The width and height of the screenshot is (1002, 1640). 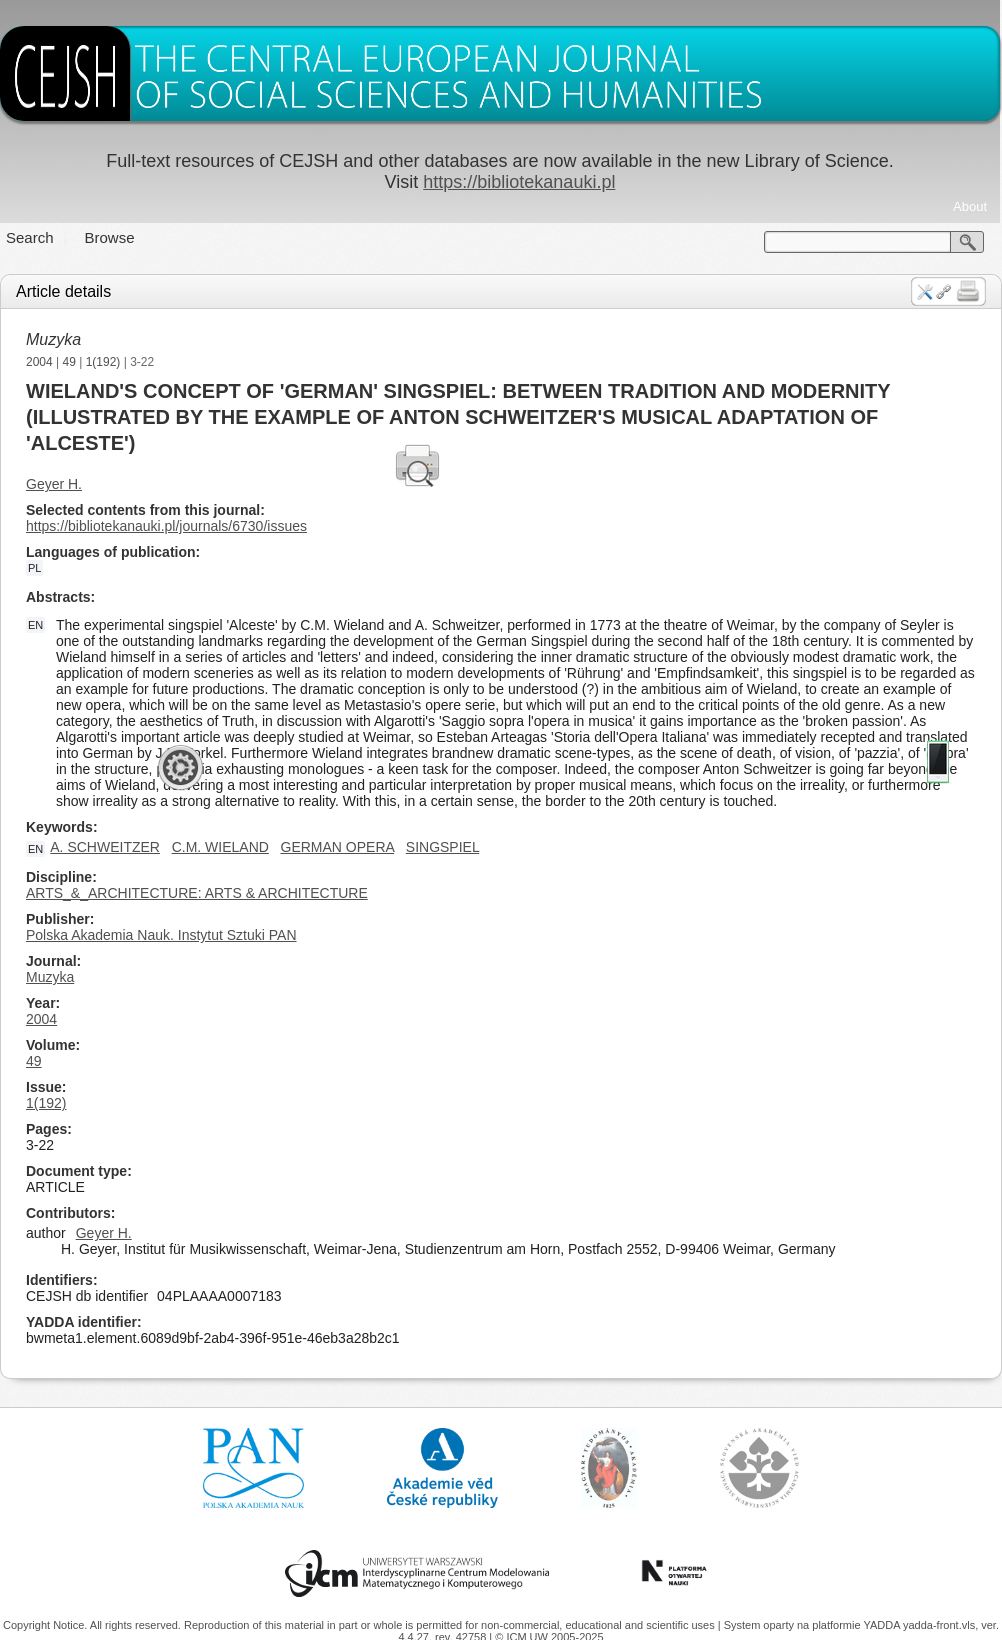 What do you see at coordinates (938, 762) in the screenshot?
I see `iPod nano device connected` at bounding box center [938, 762].